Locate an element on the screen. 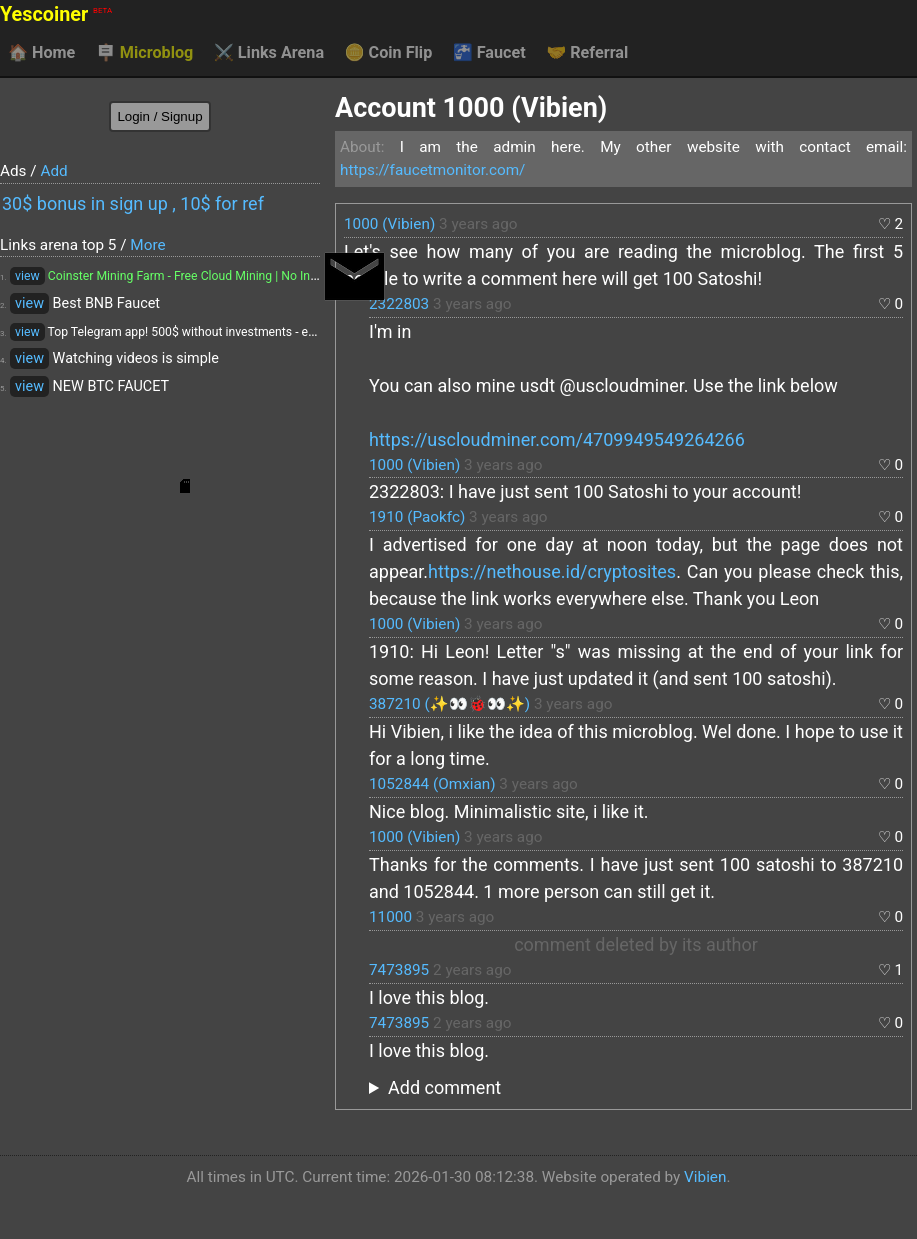 Image resolution: width=917 pixels, height=1239 pixels. mark message as unread is located at coordinates (354, 276).